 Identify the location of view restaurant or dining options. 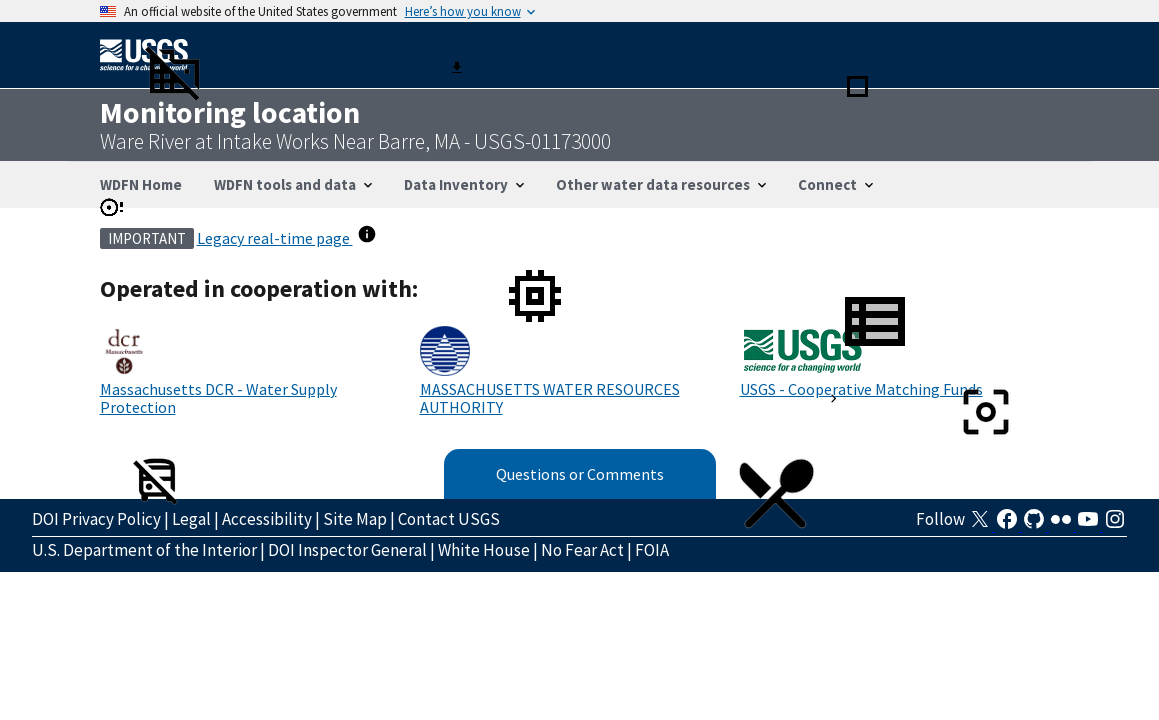
(775, 493).